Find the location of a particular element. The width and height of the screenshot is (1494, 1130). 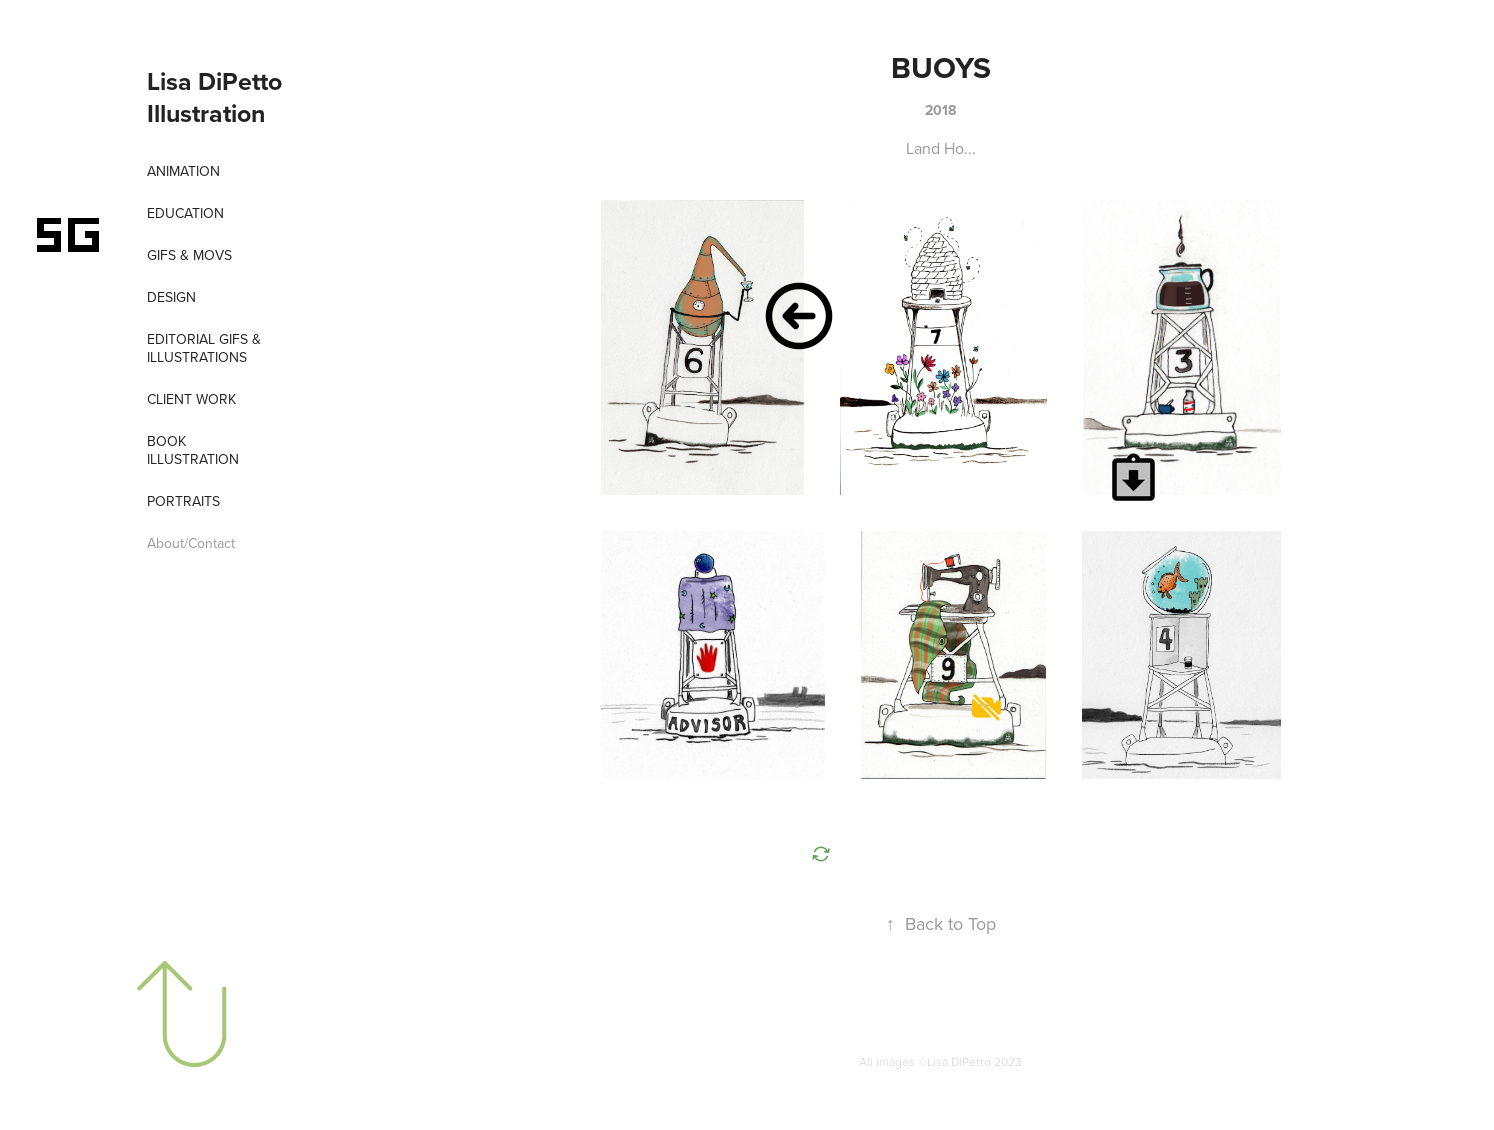

download or receive an assignment is located at coordinates (1133, 479).